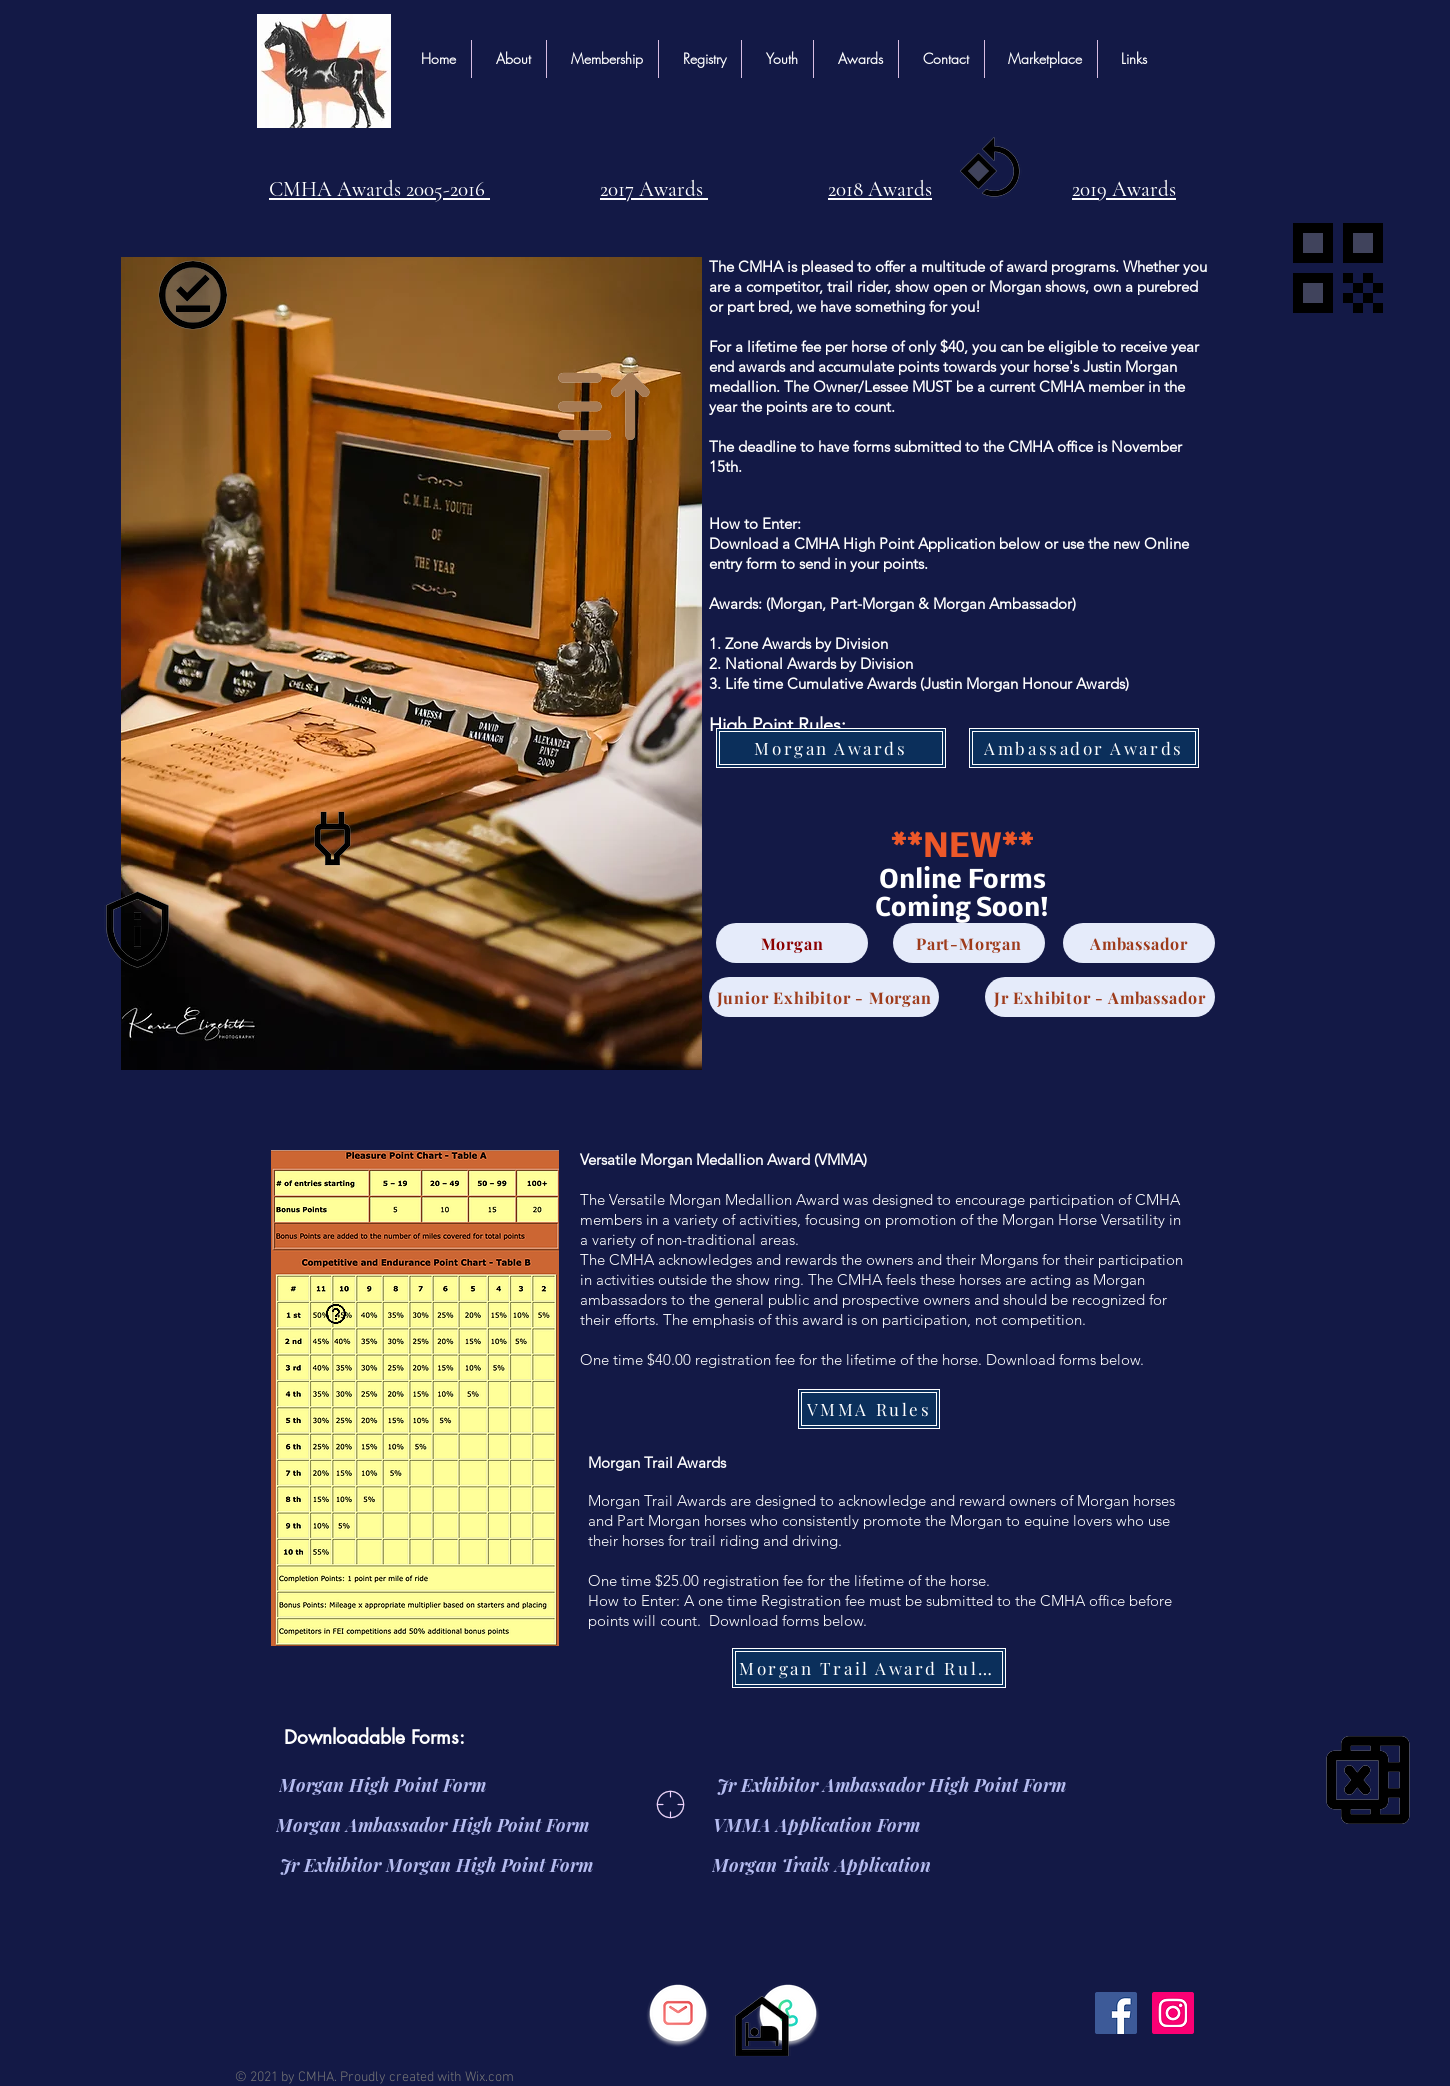 This screenshot has height=2086, width=1450. I want to click on scan or generate a QR code, so click(1338, 268).